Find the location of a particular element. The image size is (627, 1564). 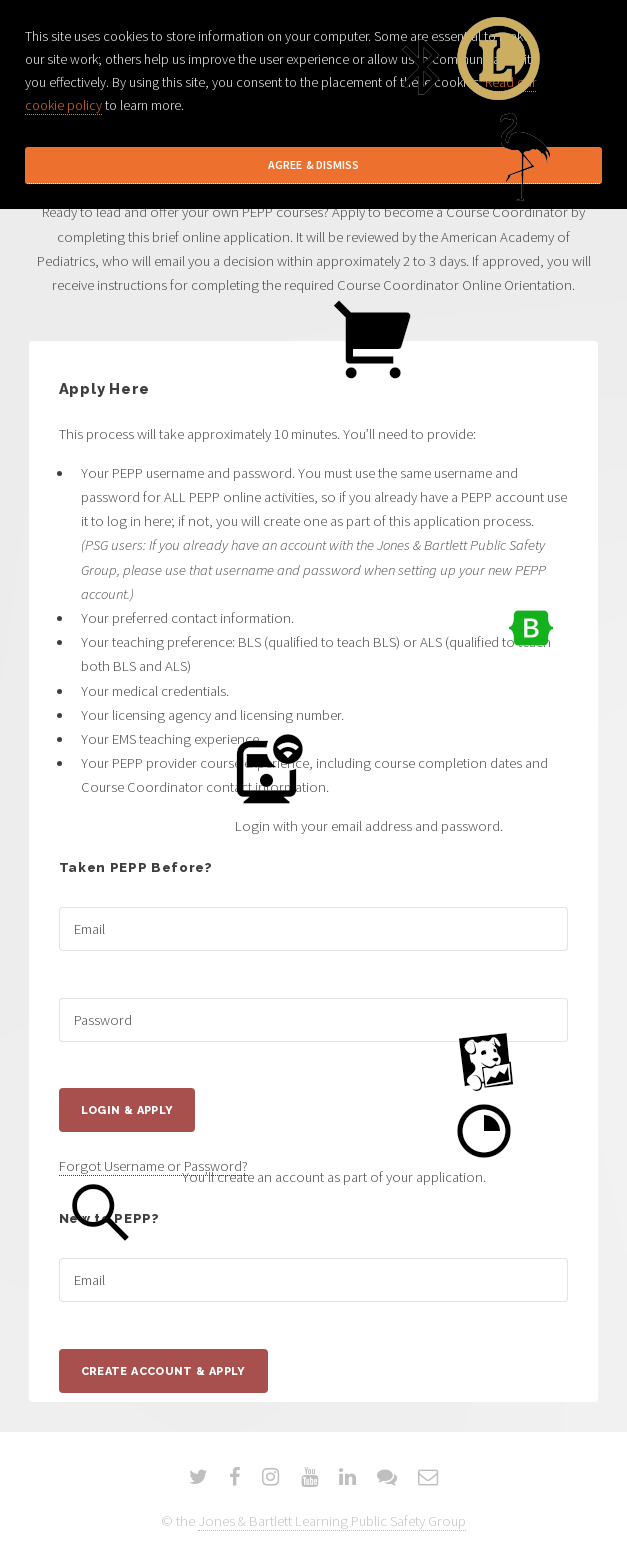

sistrix SEO tool logo is located at coordinates (100, 1212).